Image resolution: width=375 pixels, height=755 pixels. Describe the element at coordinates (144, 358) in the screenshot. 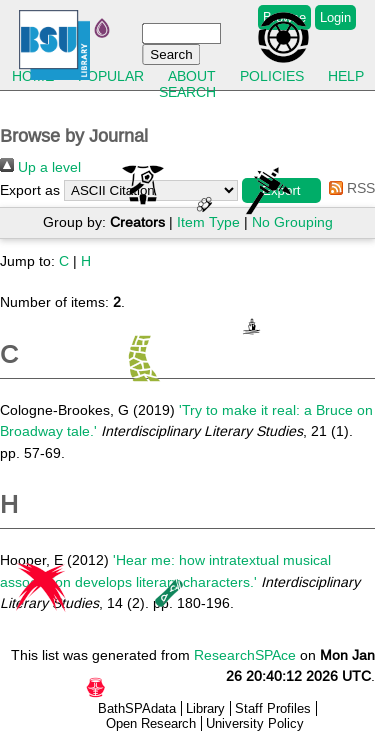

I see `select or place a stone pathway in a building game` at that location.